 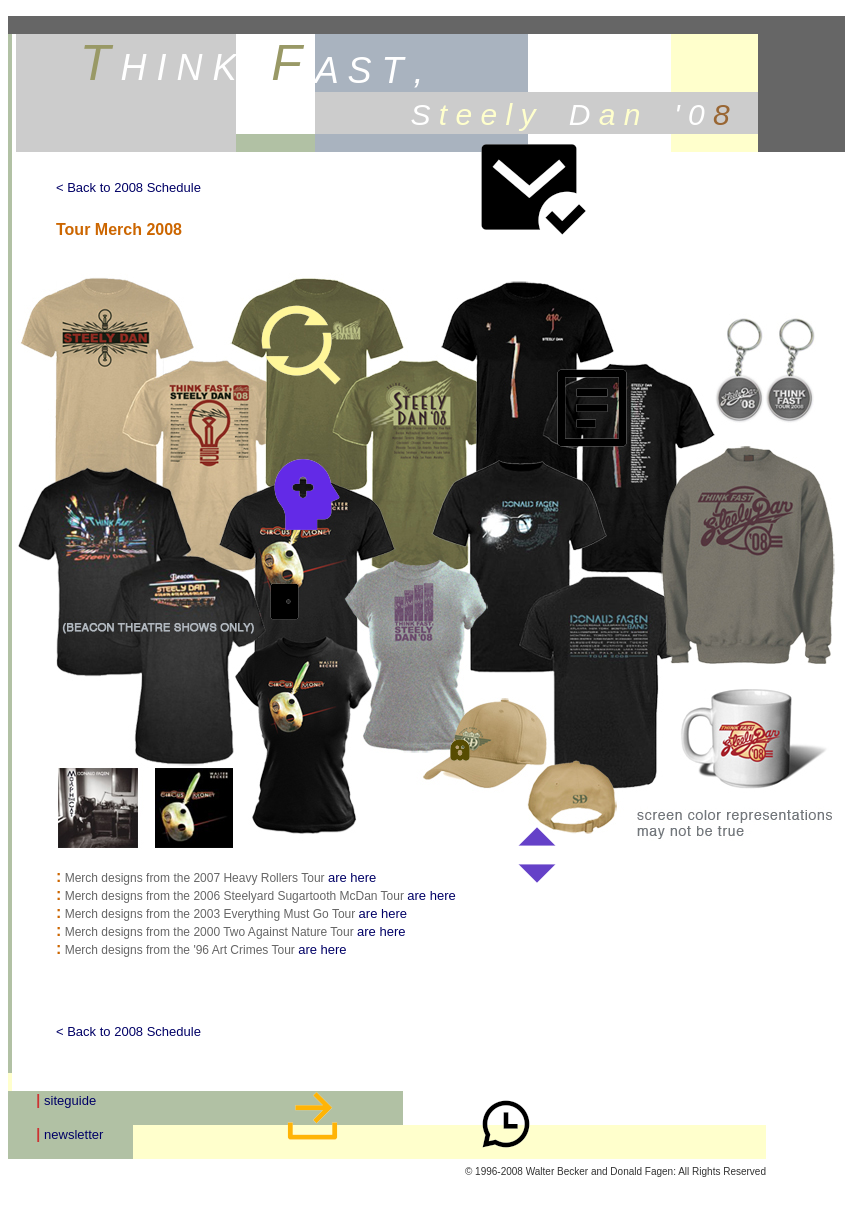 What do you see at coordinates (312, 1117) in the screenshot?
I see `share content to another app or person` at bounding box center [312, 1117].